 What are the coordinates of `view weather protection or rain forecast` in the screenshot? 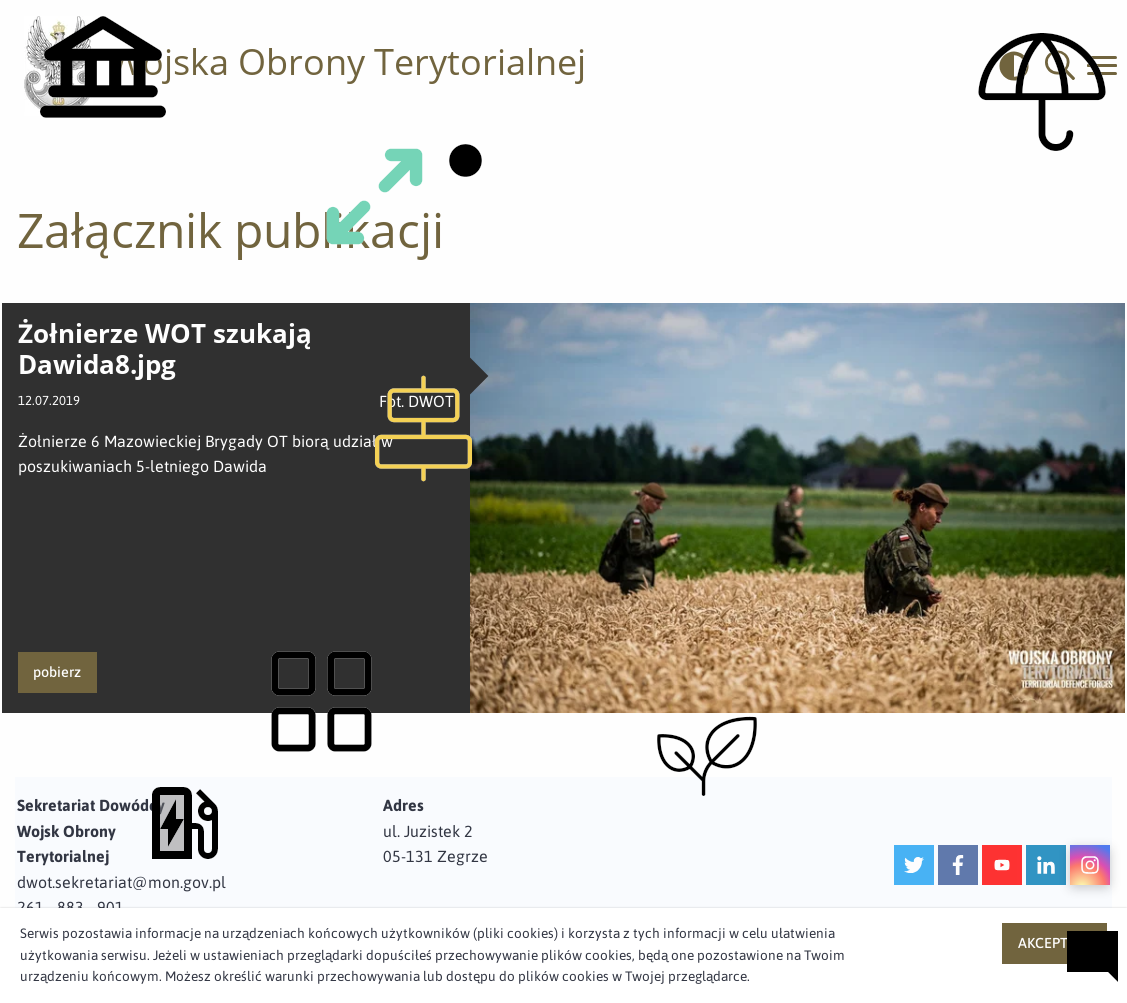 It's located at (1042, 92).